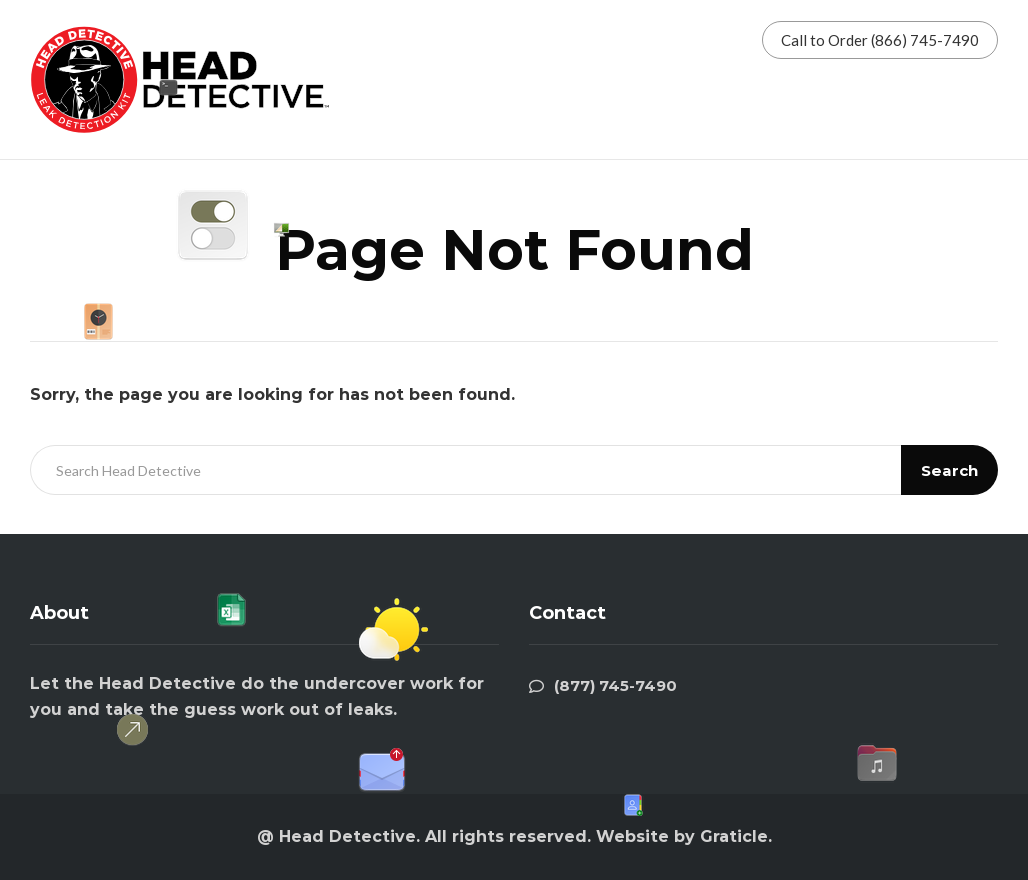 This screenshot has height=880, width=1028. I want to click on change desktop wallpaper, so click(281, 229).